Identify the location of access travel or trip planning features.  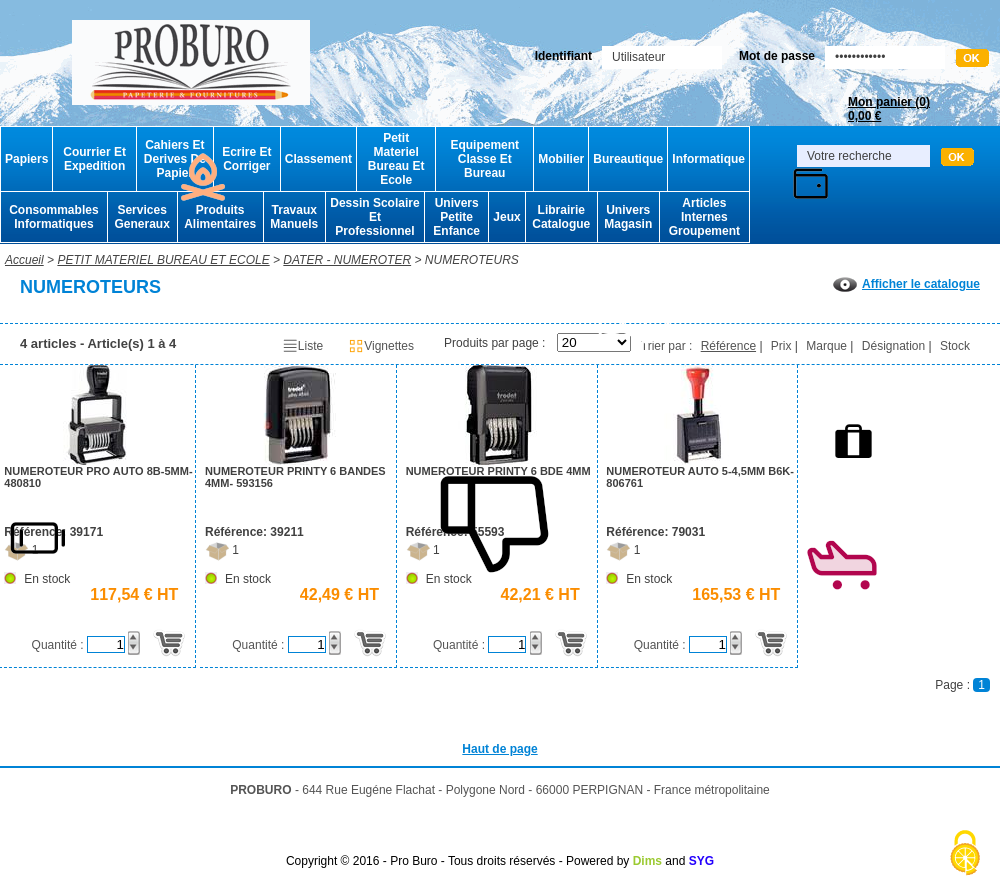
(853, 442).